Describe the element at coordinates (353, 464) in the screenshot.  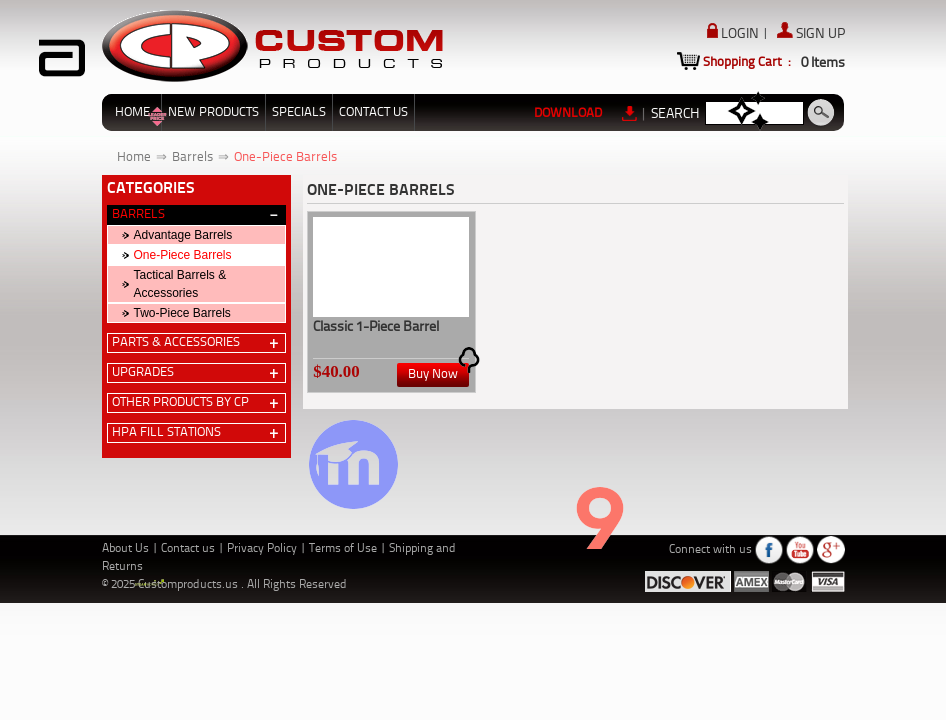
I see `open Moodle learning management system` at that location.